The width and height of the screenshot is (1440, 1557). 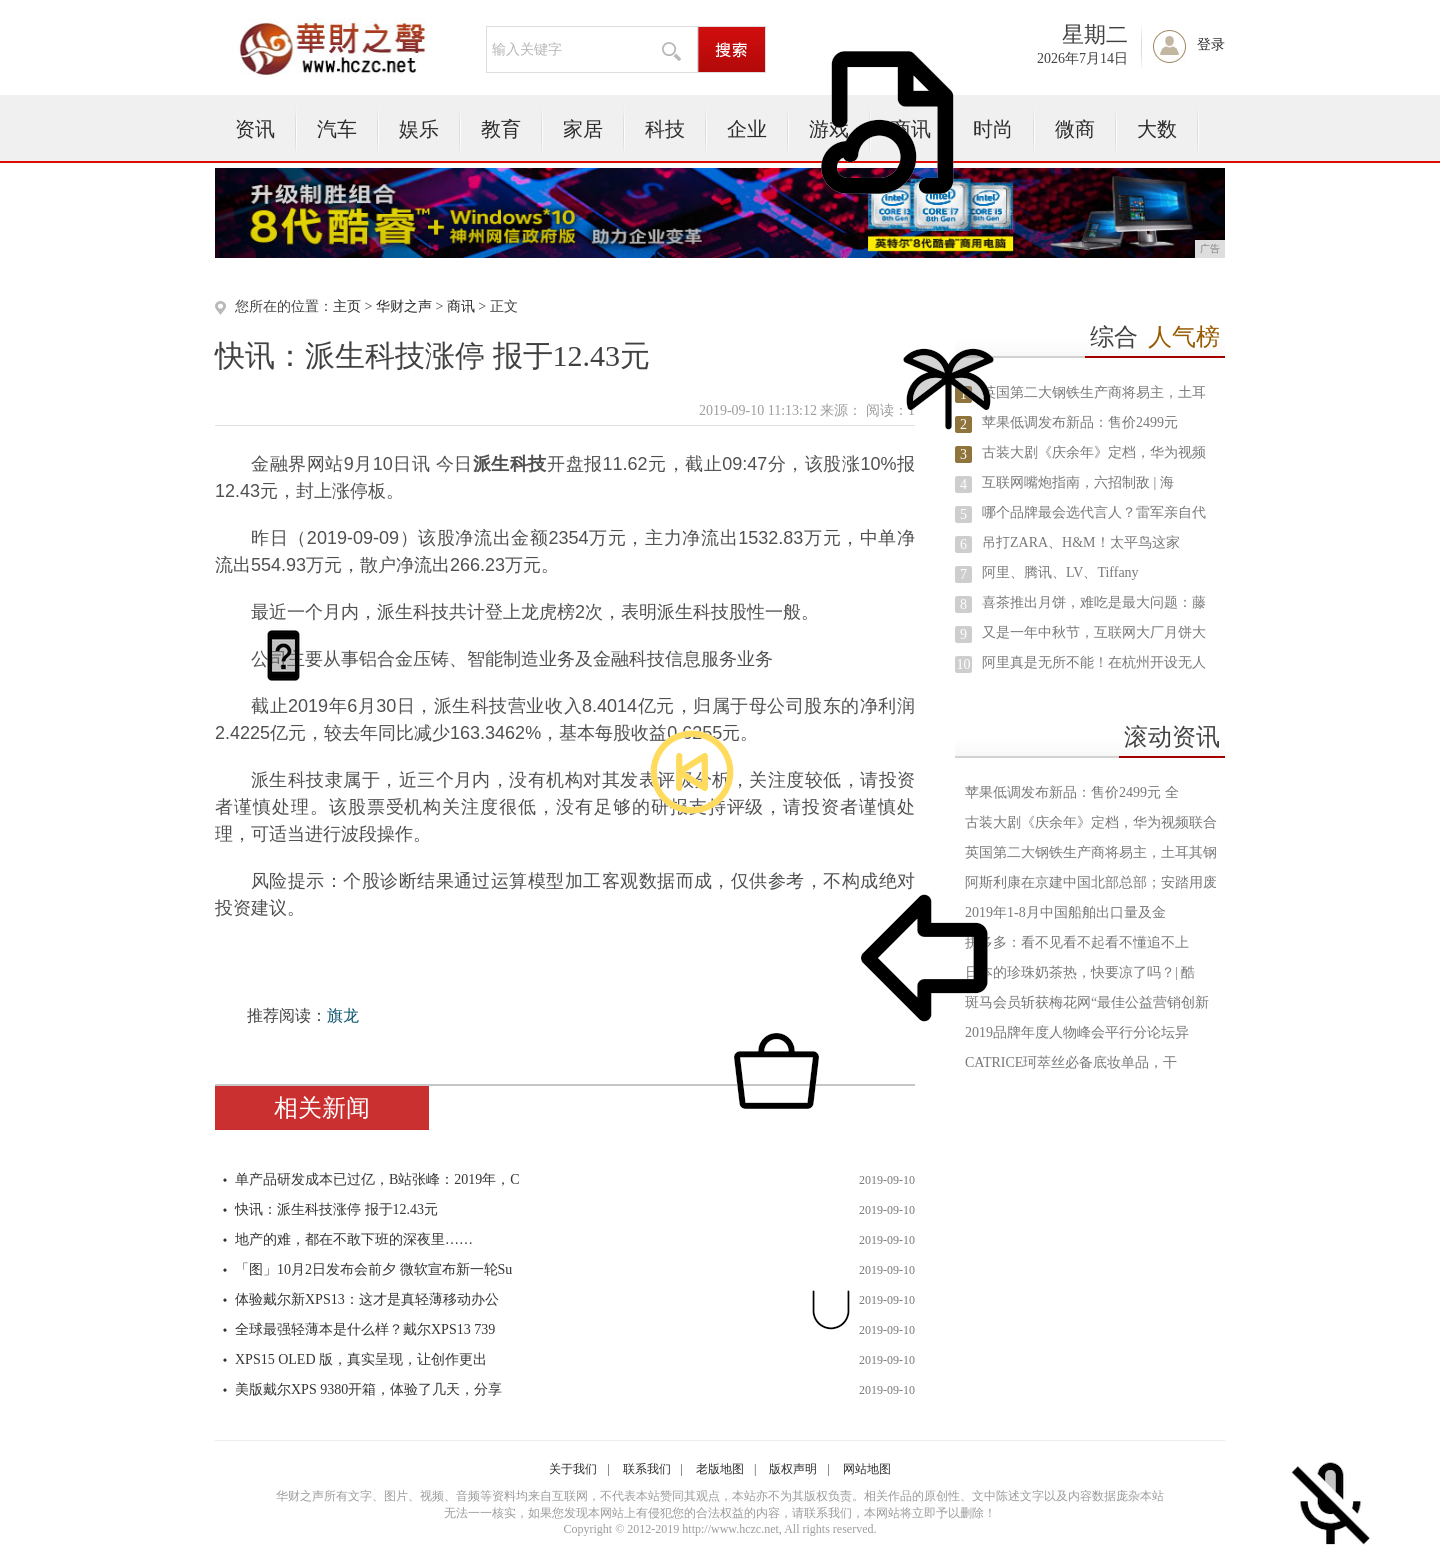 What do you see at coordinates (692, 772) in the screenshot?
I see `skip to previous track` at bounding box center [692, 772].